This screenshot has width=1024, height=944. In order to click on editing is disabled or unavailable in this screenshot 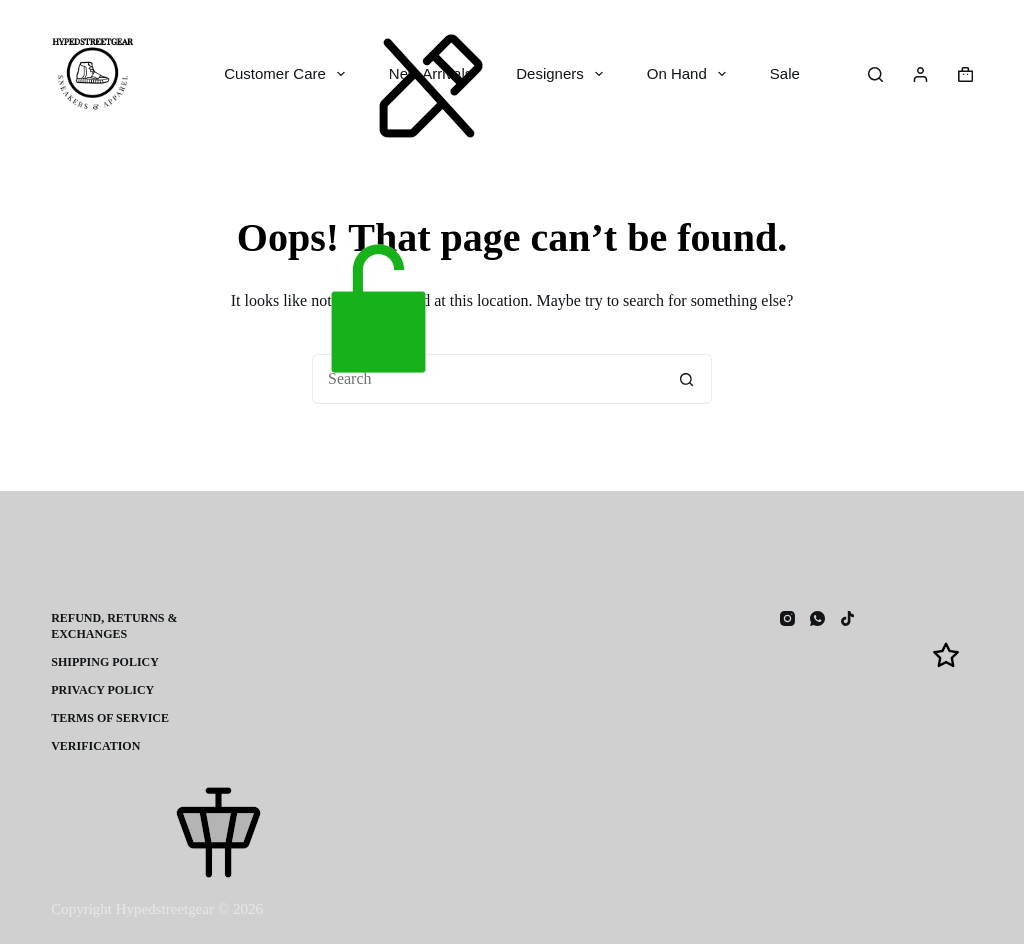, I will do `click(429, 88)`.